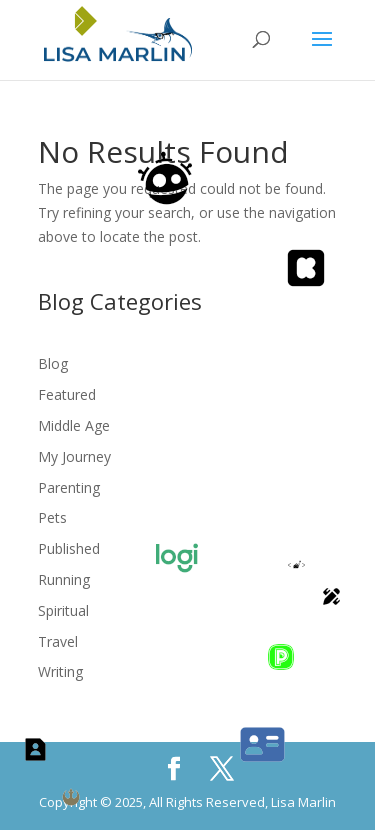  I want to click on view user profile document, so click(35, 749).